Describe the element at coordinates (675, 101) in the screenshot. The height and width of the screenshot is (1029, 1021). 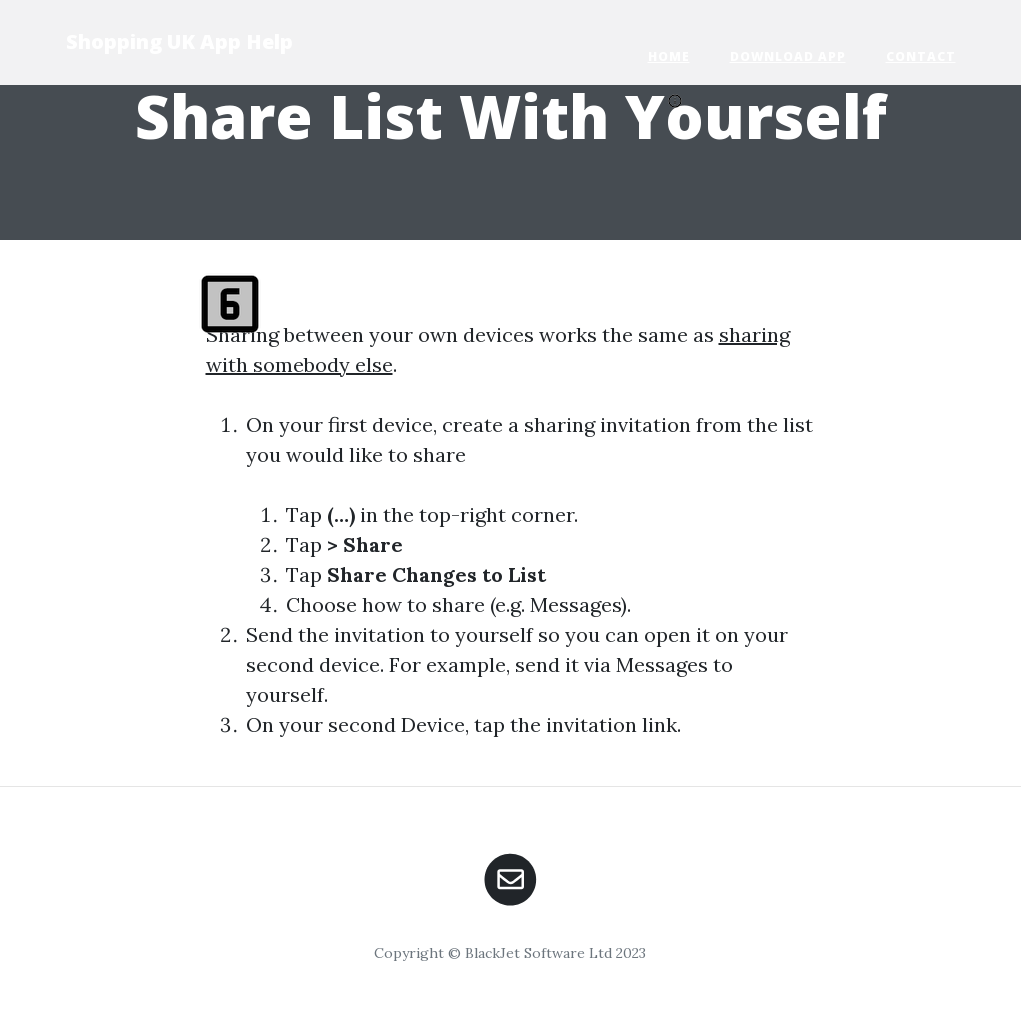
I see `view more information about this item` at that location.